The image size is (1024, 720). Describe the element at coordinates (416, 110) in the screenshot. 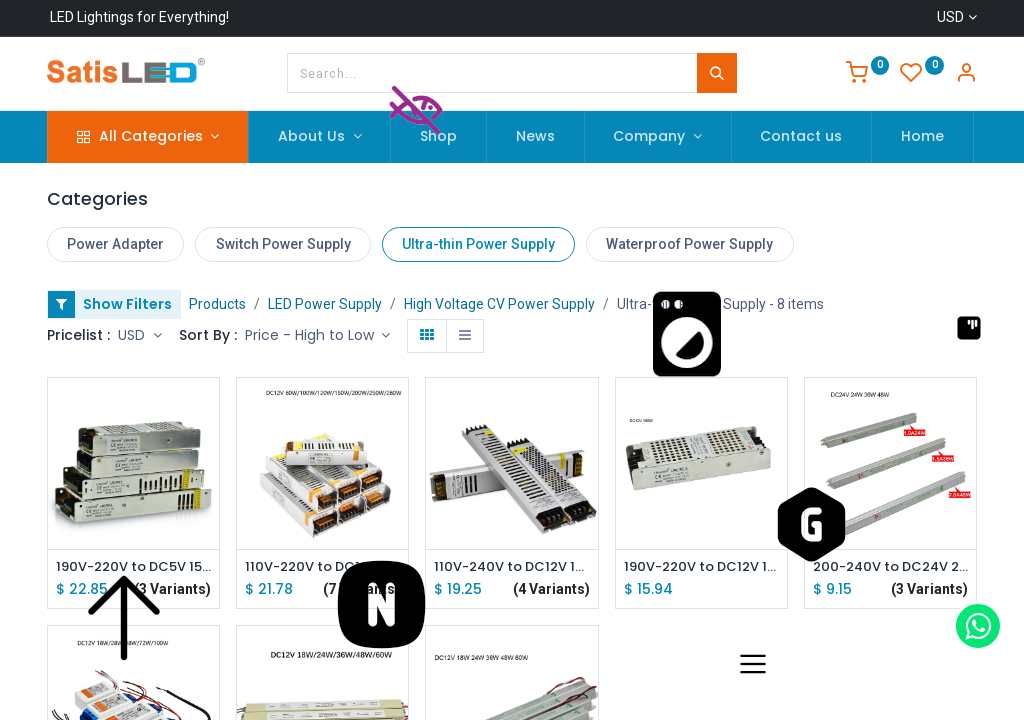

I see `no fish or seafood available` at that location.